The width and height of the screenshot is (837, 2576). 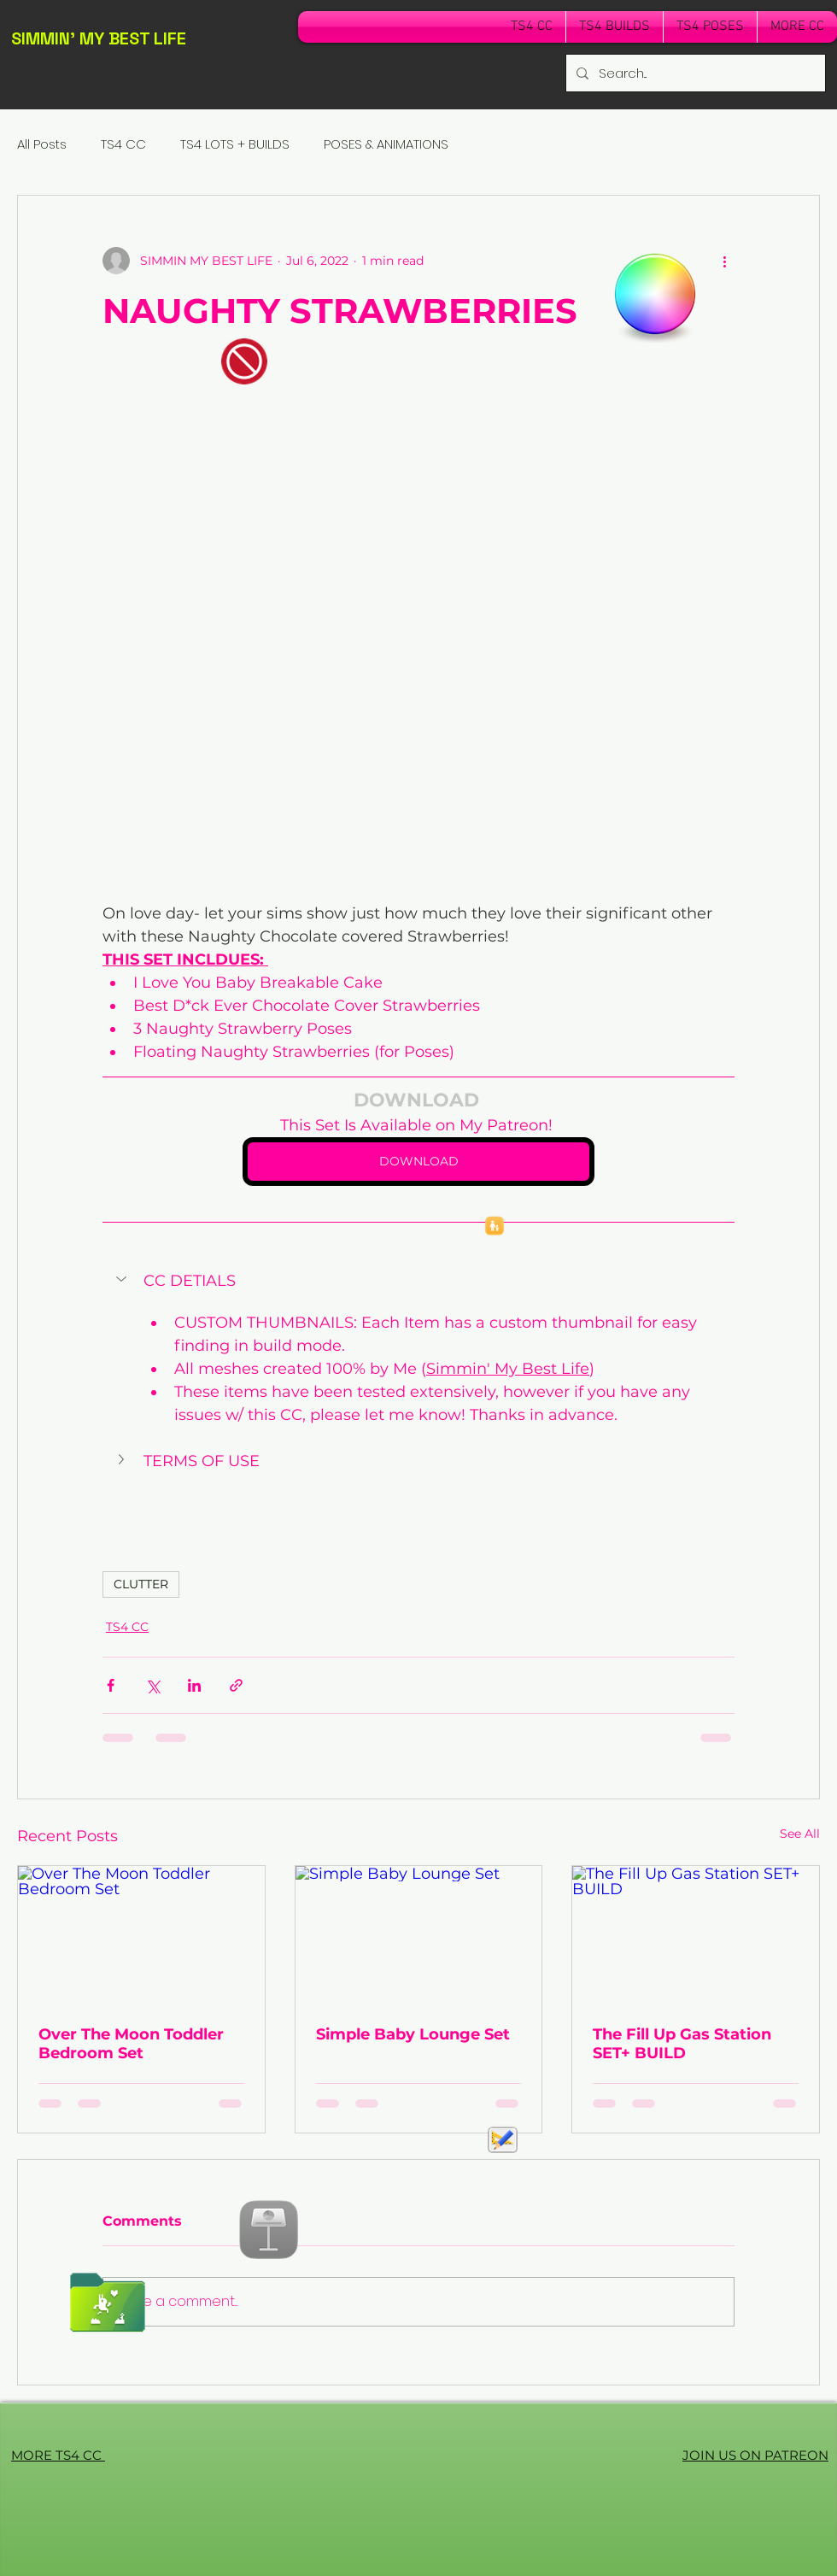 I want to click on delete an email message, so click(x=244, y=361).